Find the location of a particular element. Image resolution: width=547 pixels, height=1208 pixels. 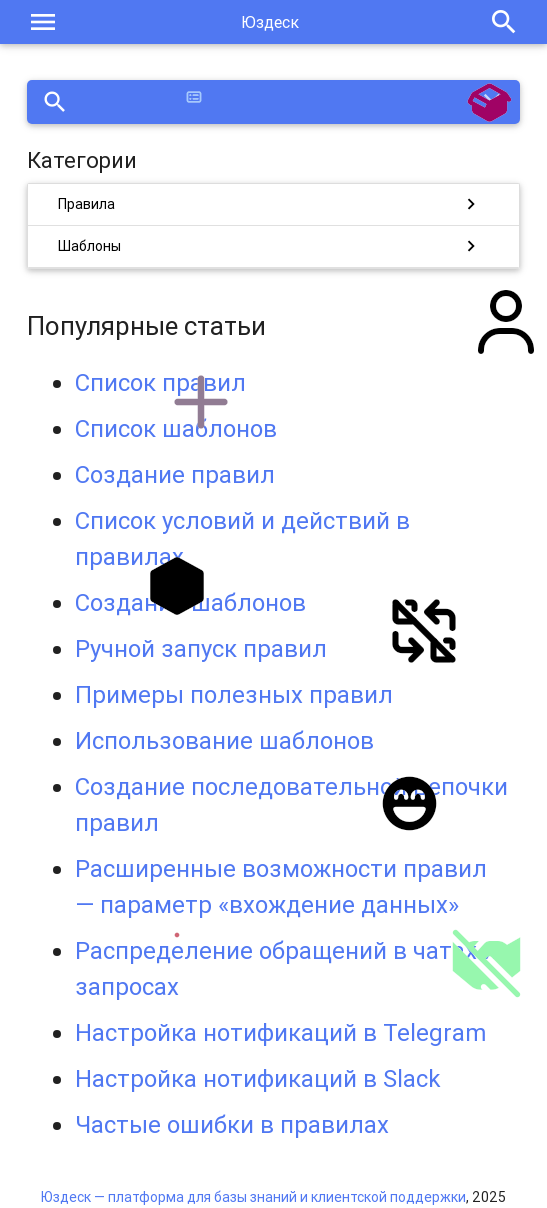

add a laughing emoji reaction is located at coordinates (409, 803).